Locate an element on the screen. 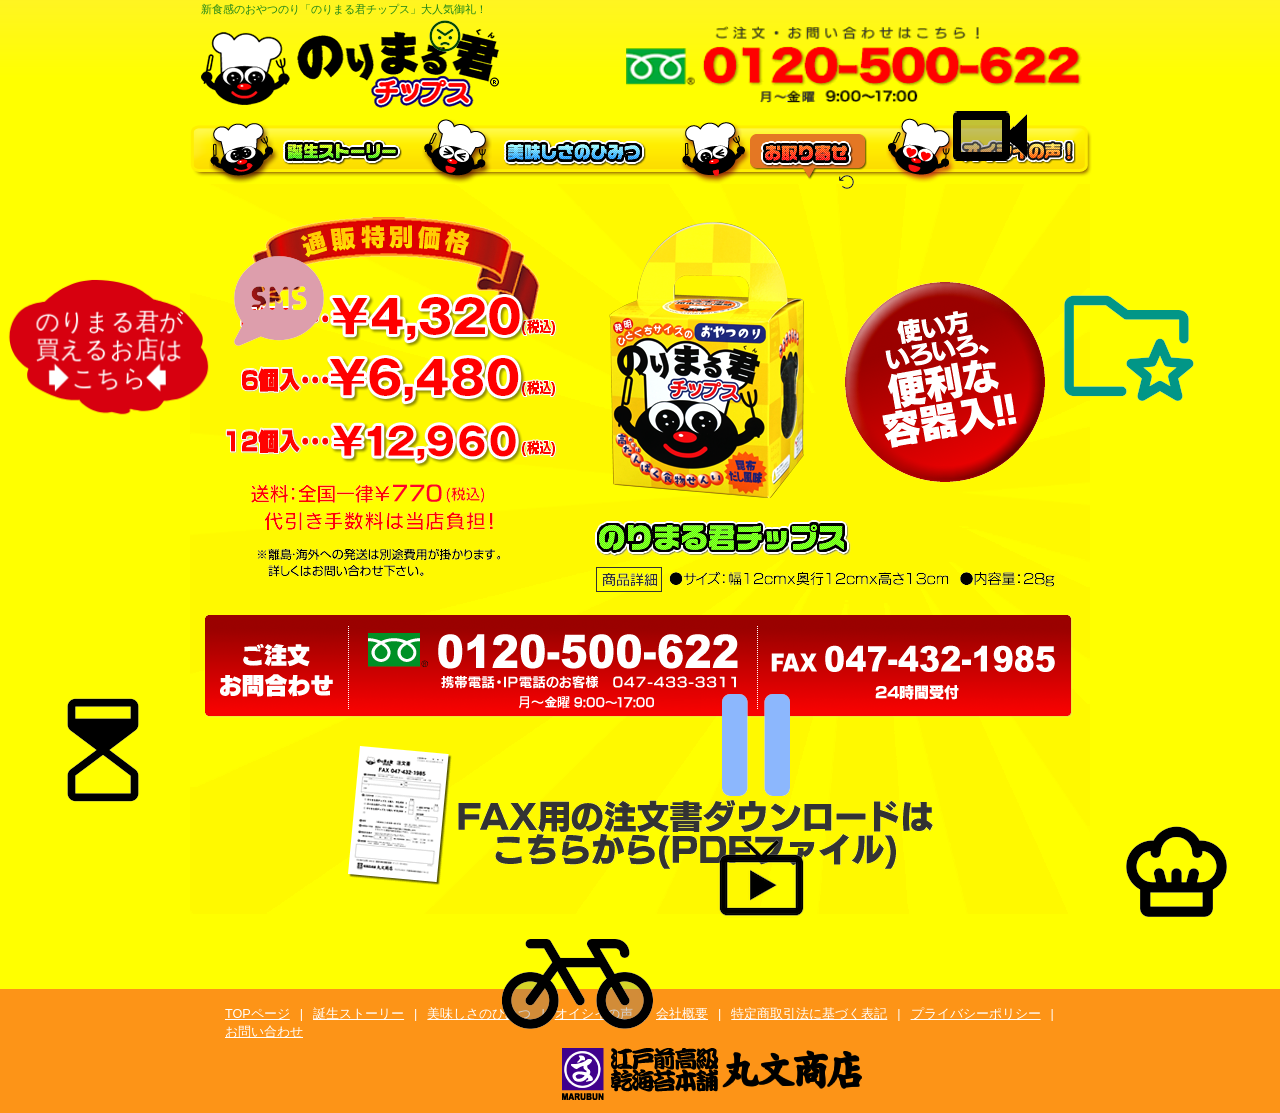  access your starred or favorite folders is located at coordinates (1126, 343).